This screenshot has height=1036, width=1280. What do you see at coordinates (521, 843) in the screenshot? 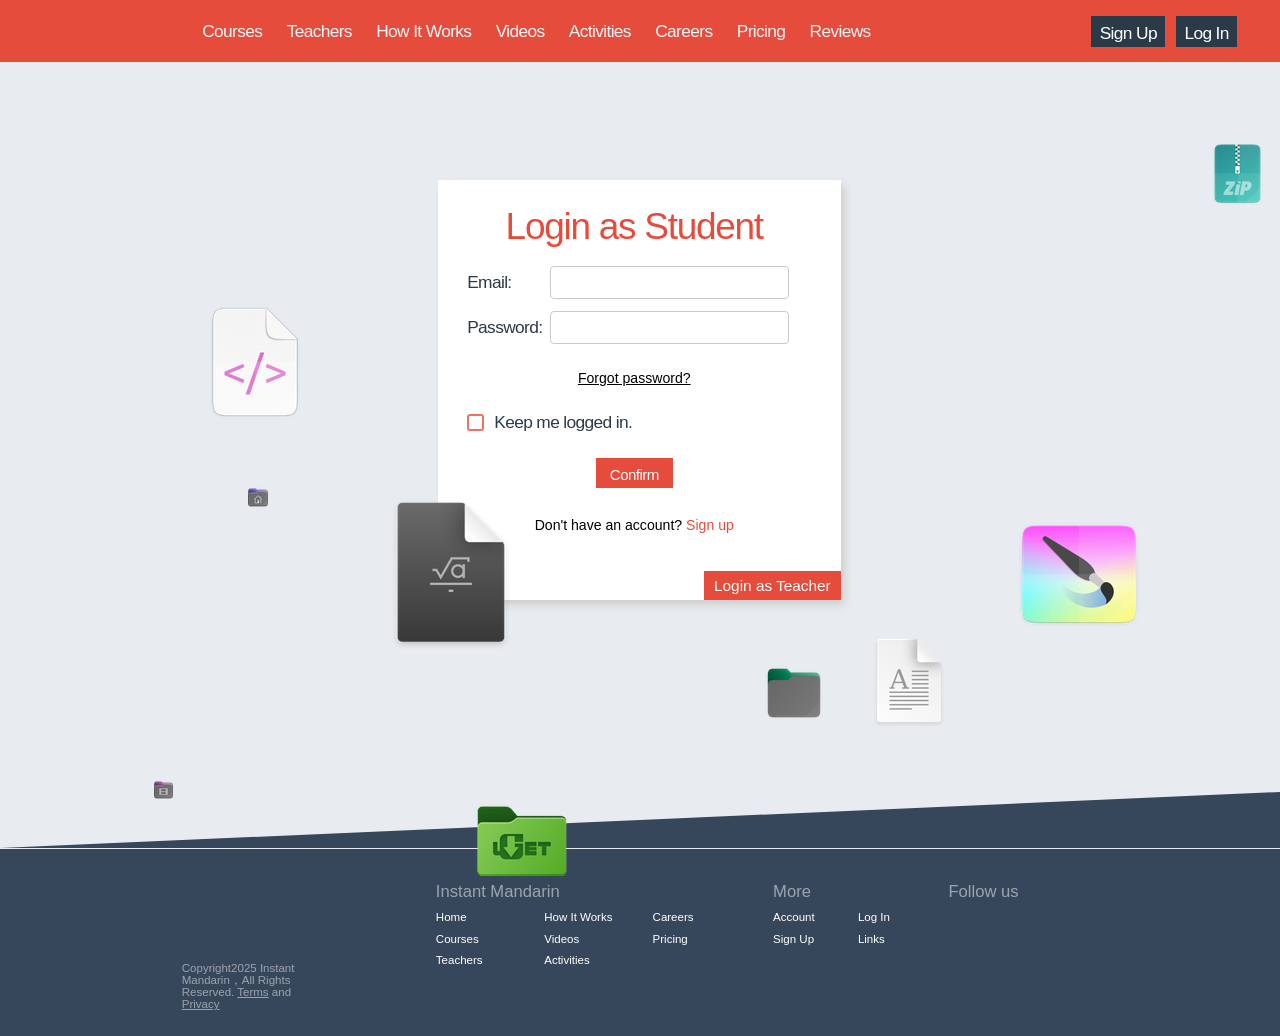
I see `open uGet download manager folder` at bounding box center [521, 843].